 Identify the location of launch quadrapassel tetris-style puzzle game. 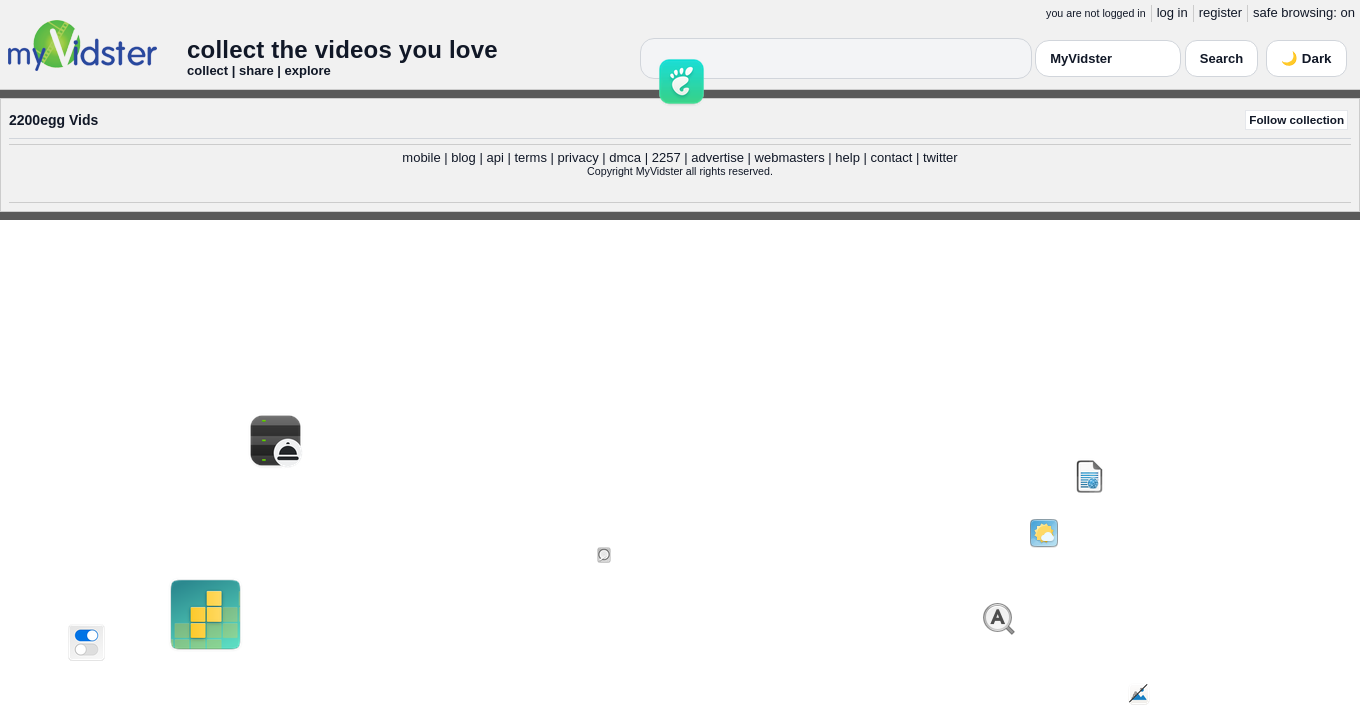
(205, 614).